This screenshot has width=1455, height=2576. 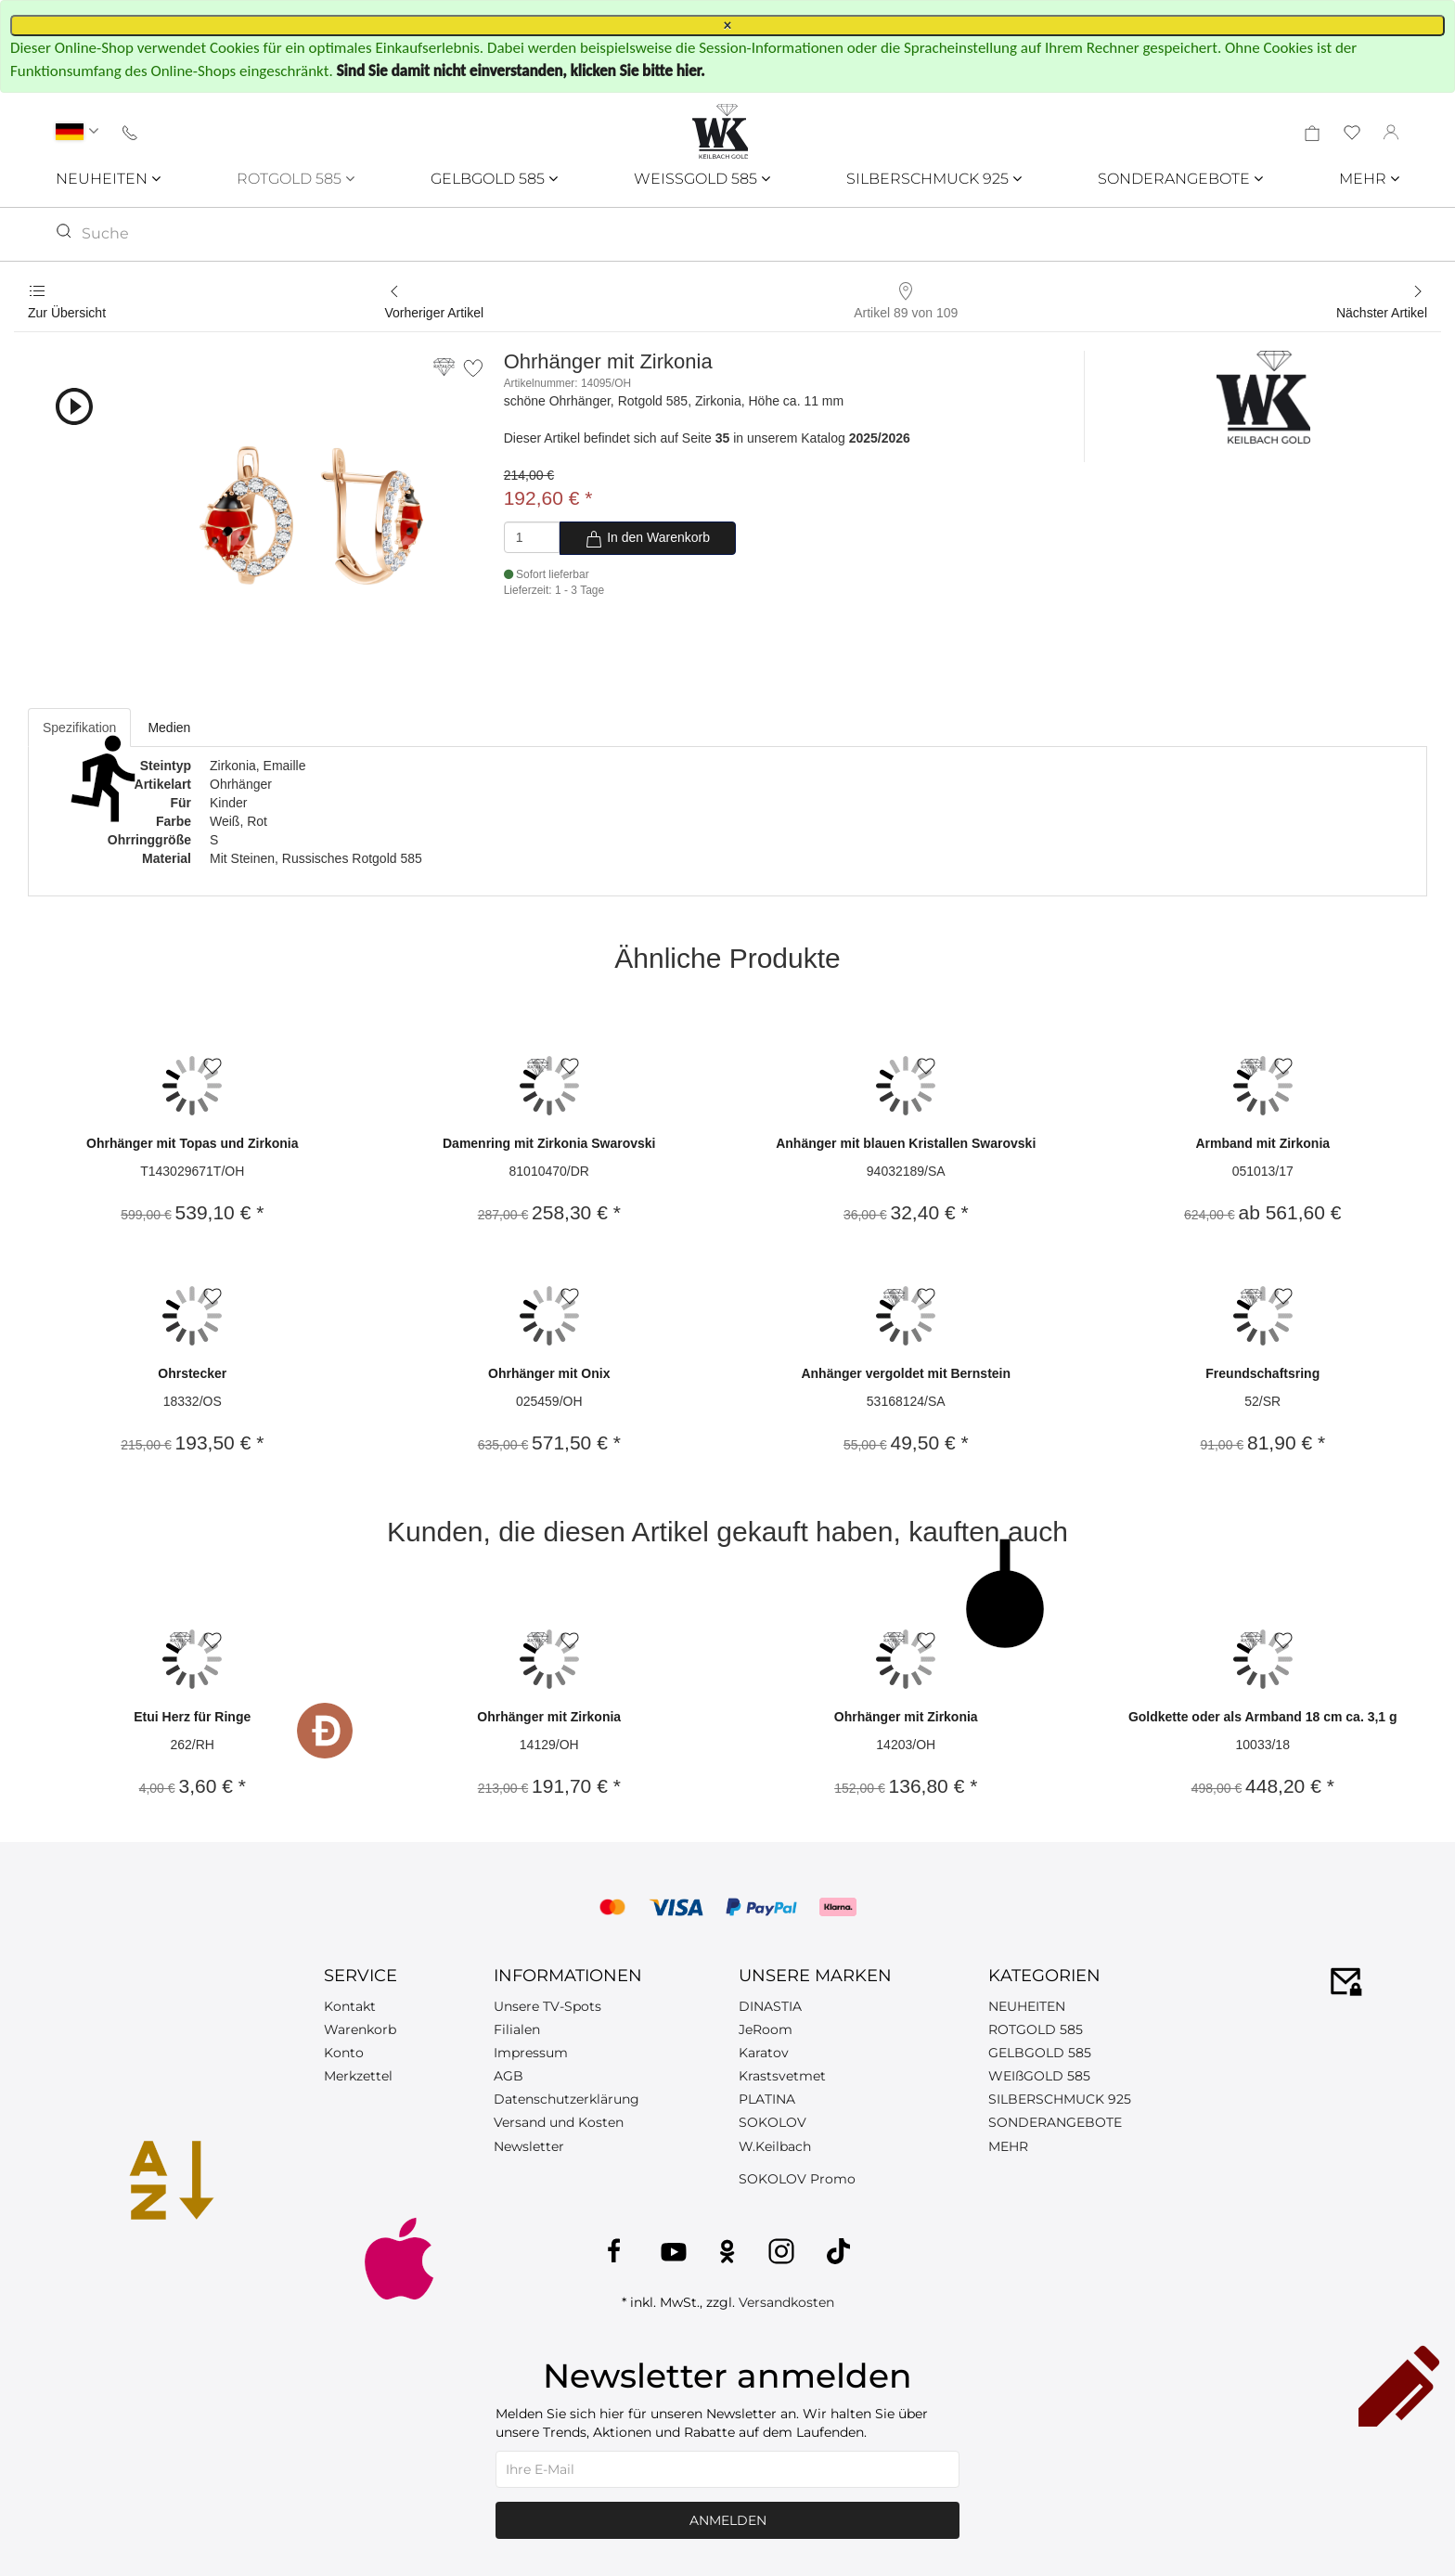 What do you see at coordinates (1397, 2388) in the screenshot?
I see `edit or compose new content` at bounding box center [1397, 2388].